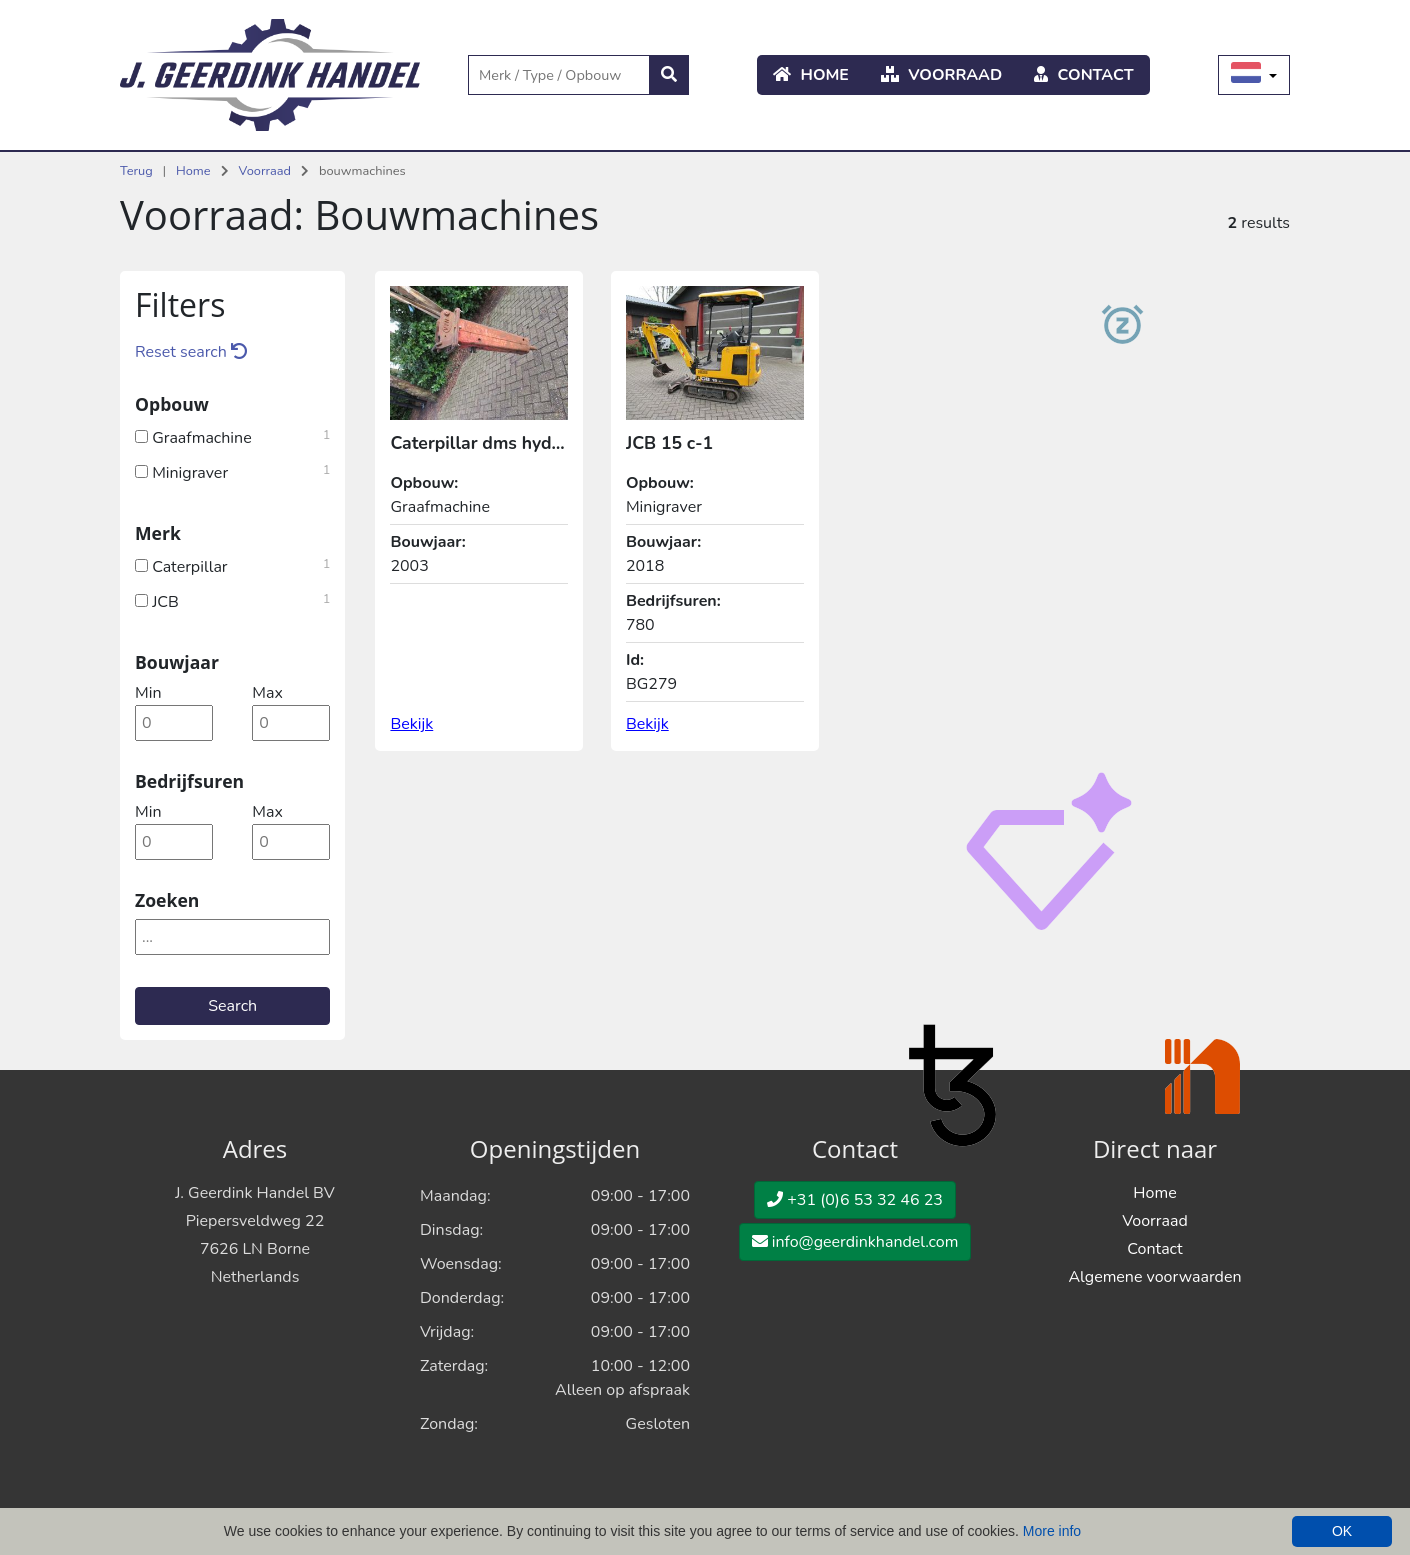 The image size is (1410, 1555). I want to click on premium or luxury feature indicator, so click(1049, 855).